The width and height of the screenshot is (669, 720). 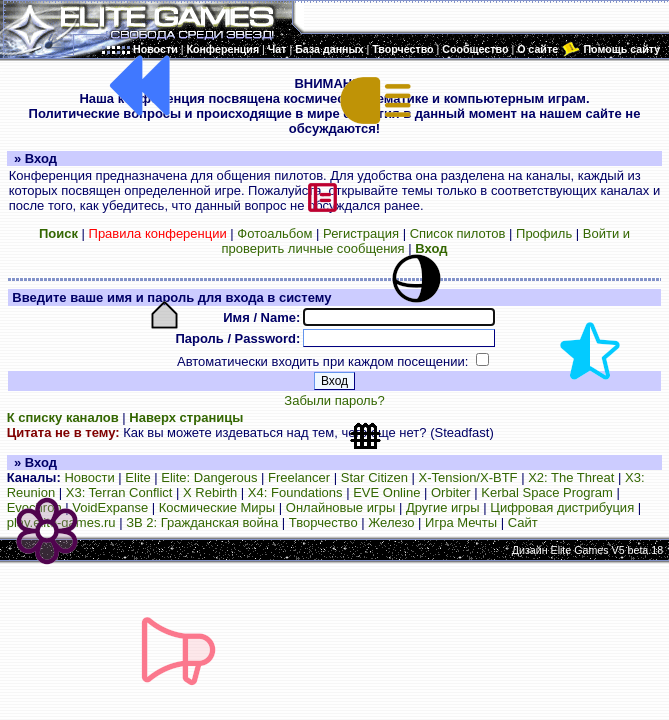 What do you see at coordinates (375, 100) in the screenshot?
I see `toggle vehicle headlights on/off` at bounding box center [375, 100].